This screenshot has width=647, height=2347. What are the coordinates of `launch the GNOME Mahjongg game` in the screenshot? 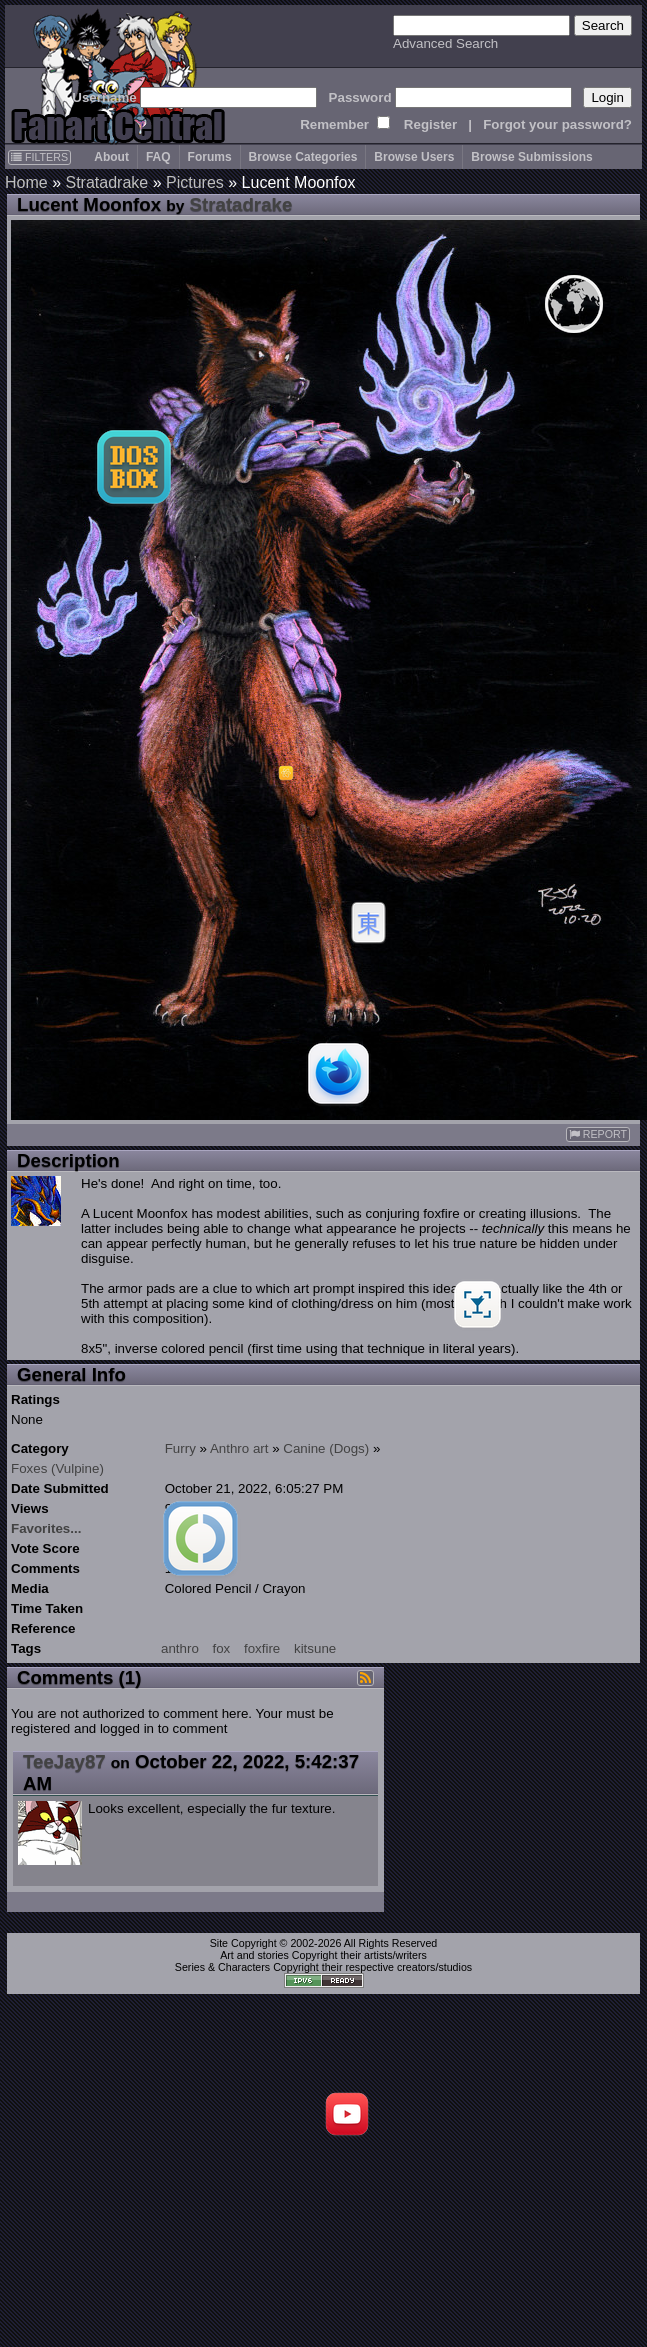 It's located at (368, 922).